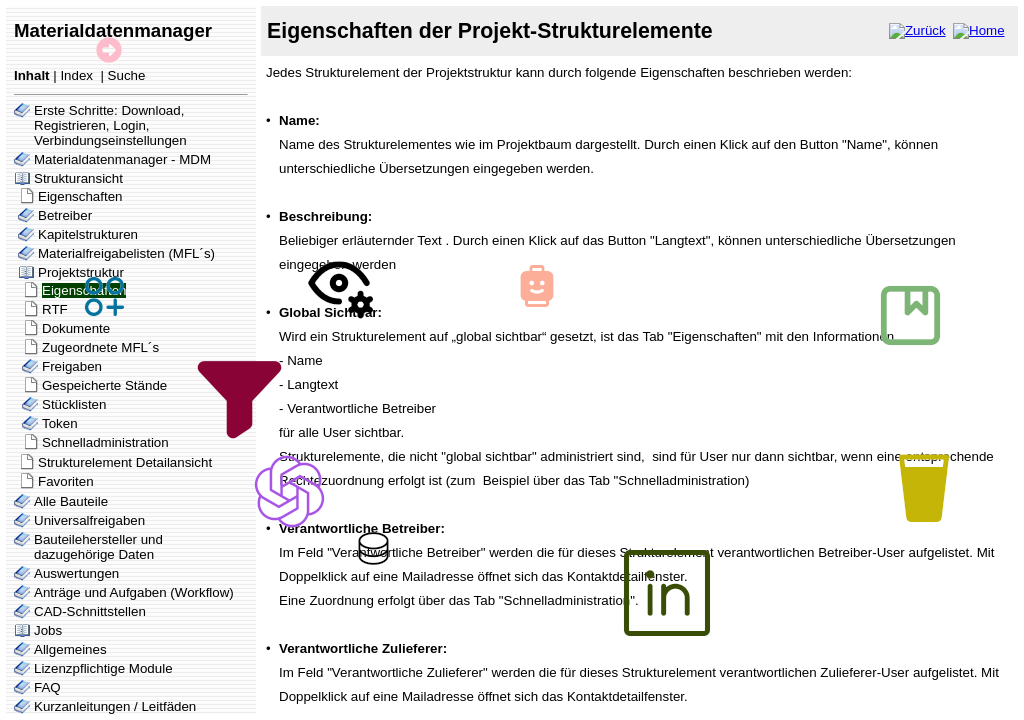  Describe the element at coordinates (104, 296) in the screenshot. I see `add a new item to a collection` at that location.